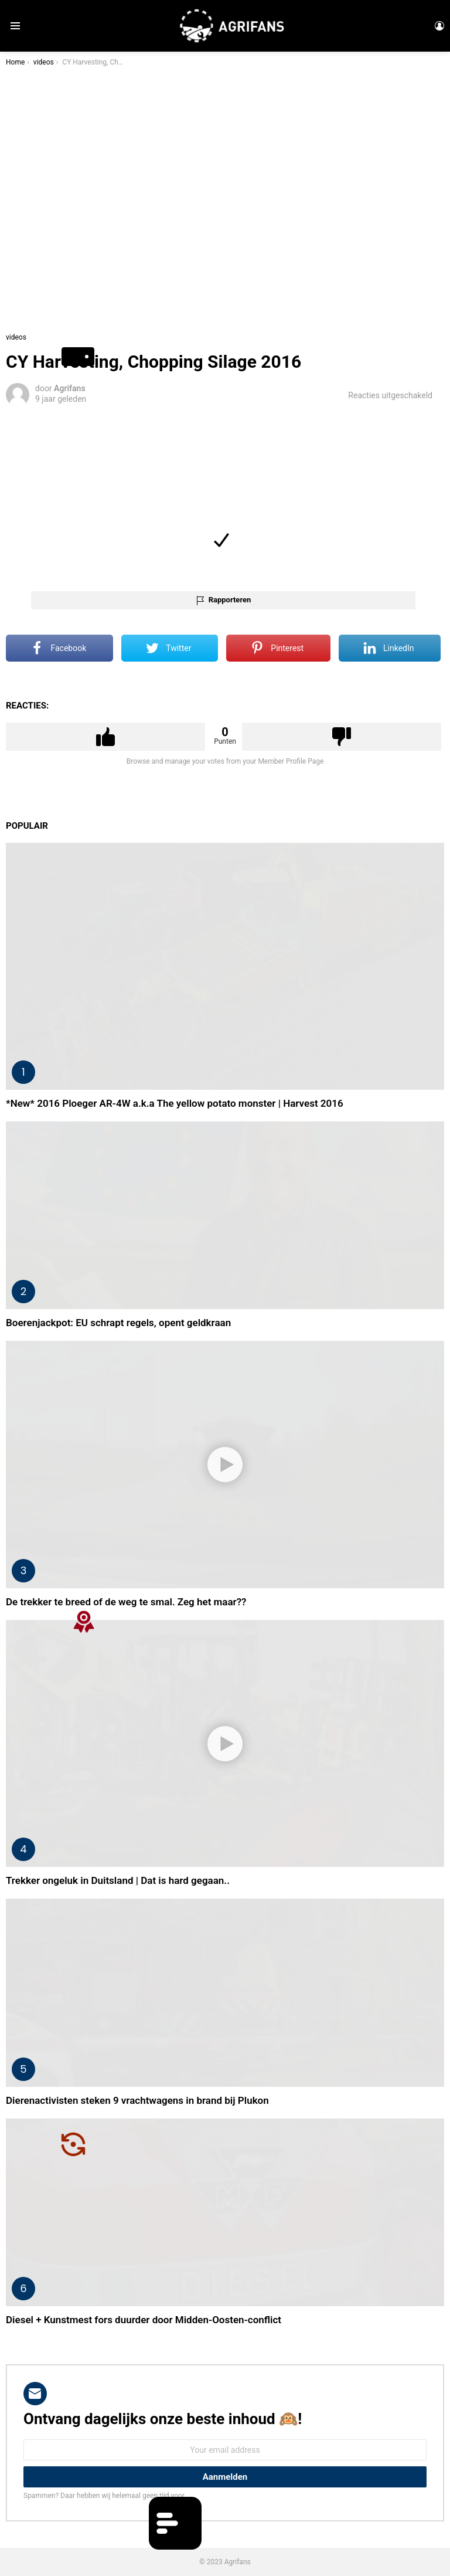 The image size is (450, 2576). What do you see at coordinates (221, 540) in the screenshot?
I see `confirms a completed action or task` at bounding box center [221, 540].